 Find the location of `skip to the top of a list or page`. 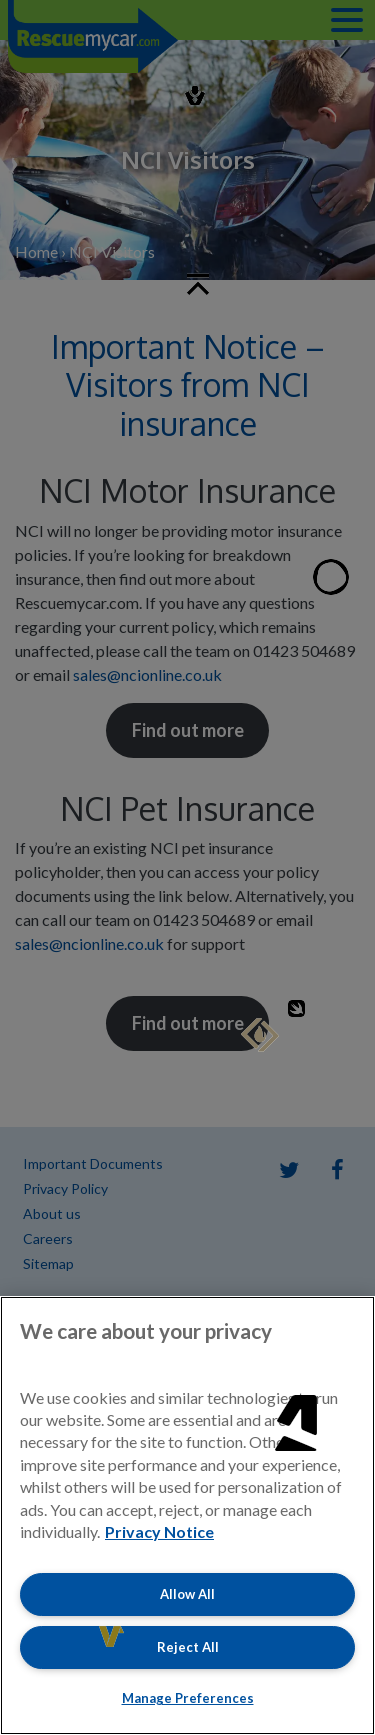

skip to the top of a list or page is located at coordinates (198, 283).